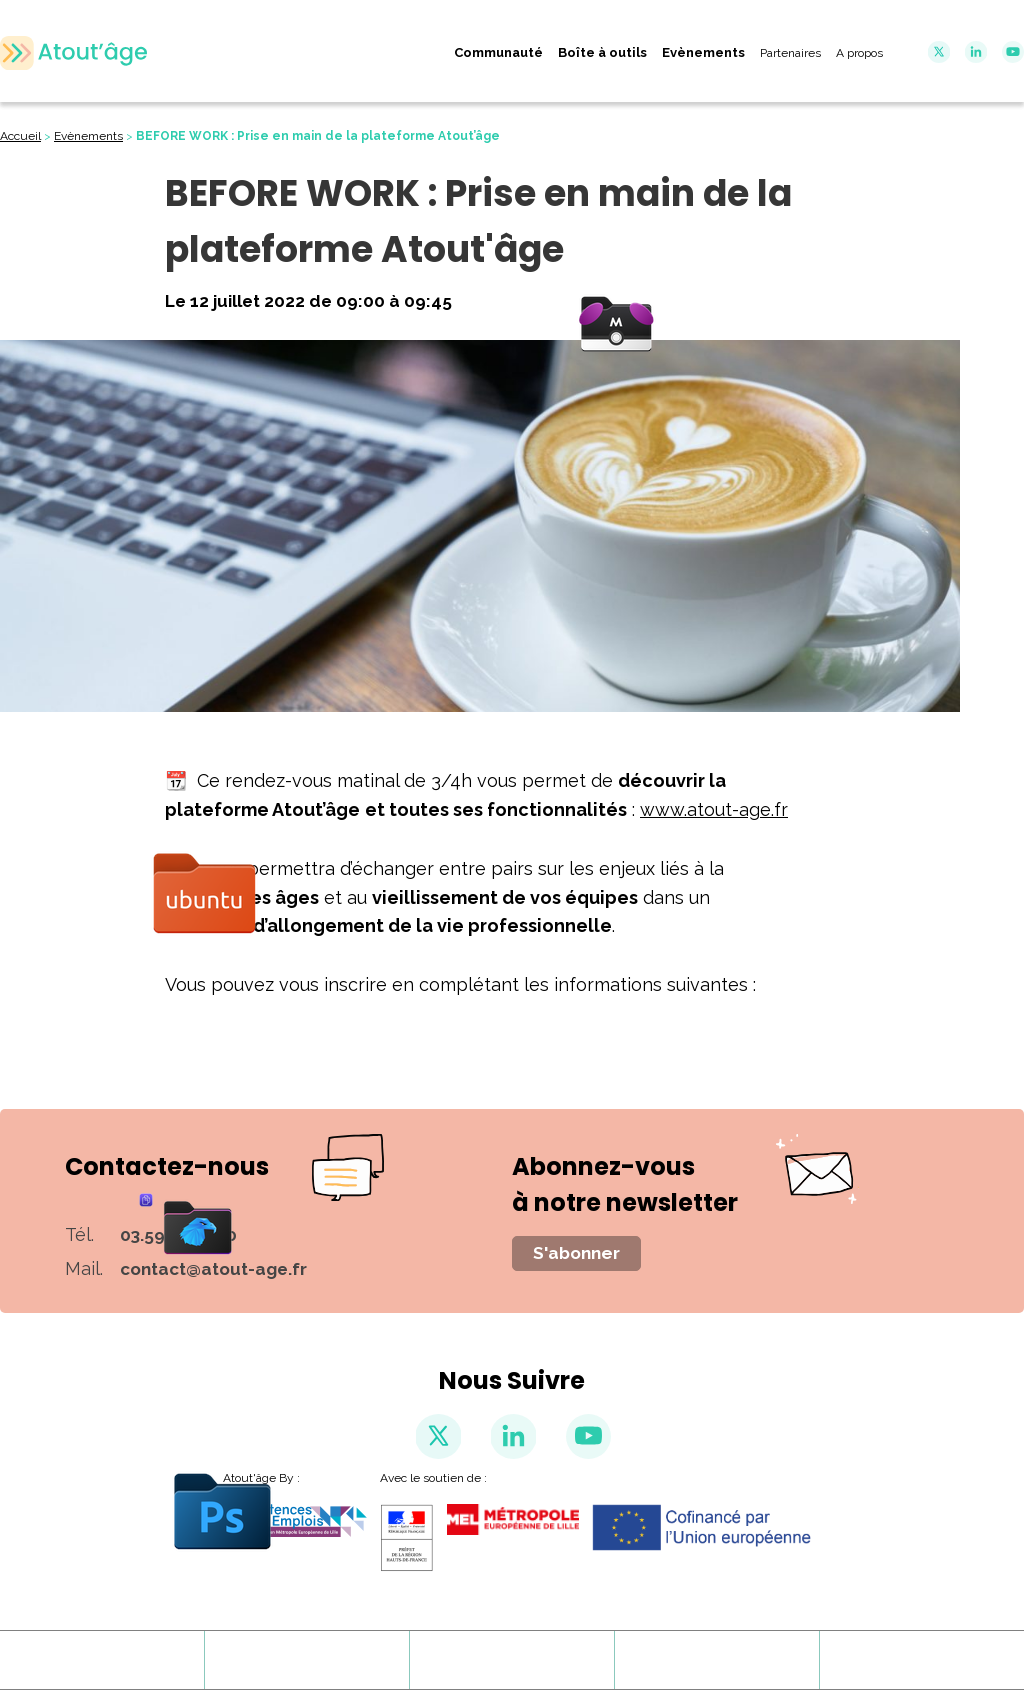 The height and width of the screenshot is (1690, 1024). Describe the element at coordinates (146, 1200) in the screenshot. I see `duplicate or copy a document` at that location.